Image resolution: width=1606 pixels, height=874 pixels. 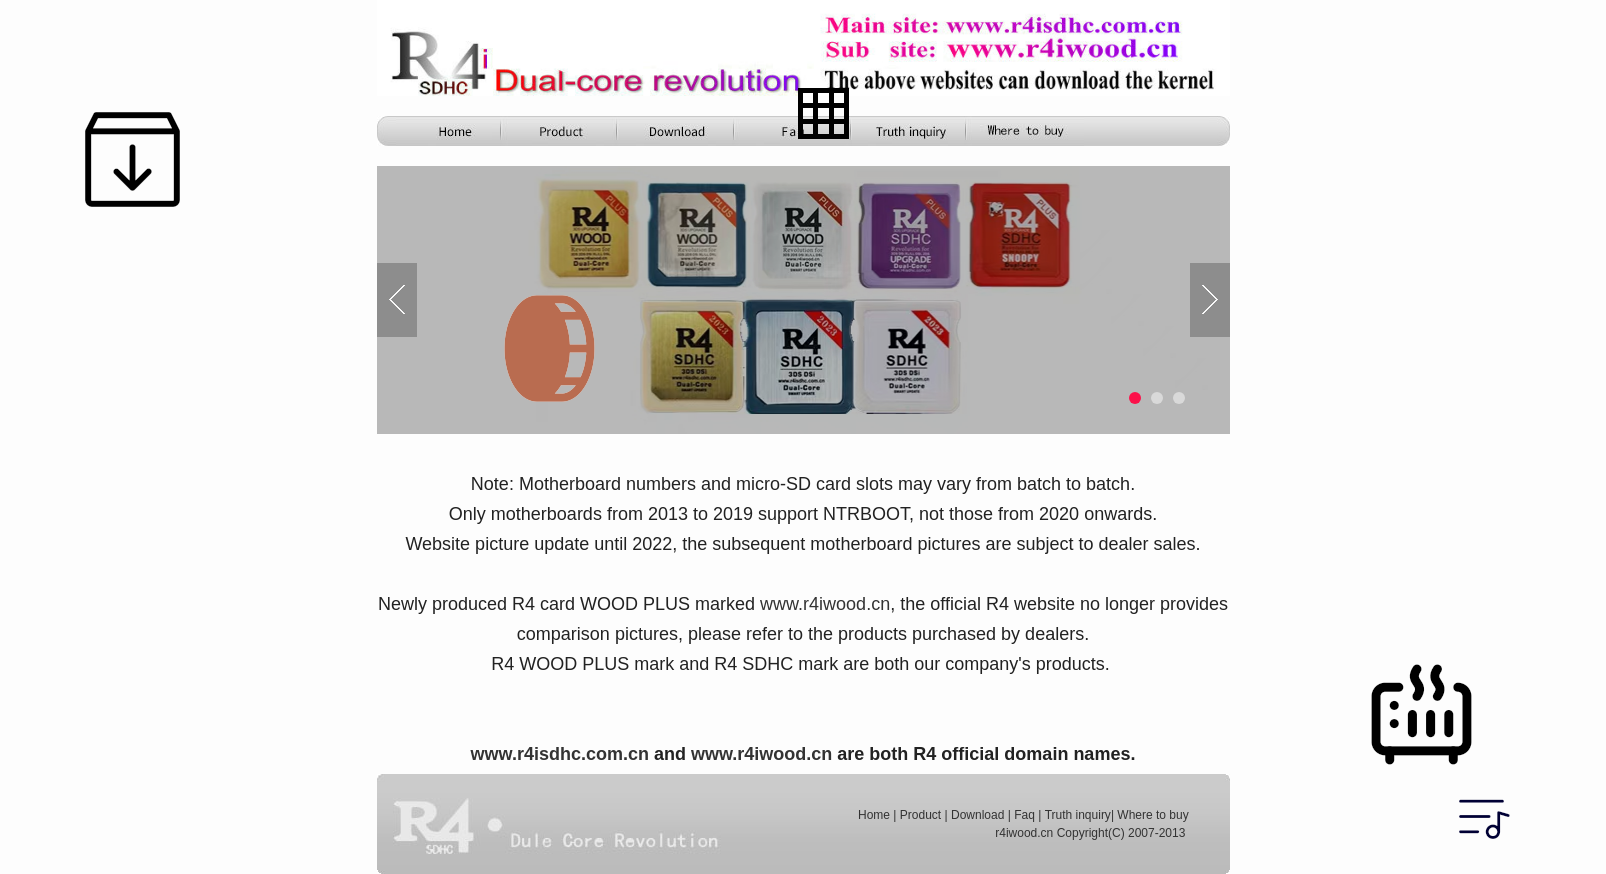 I want to click on view coin or currency balance, so click(x=549, y=348).